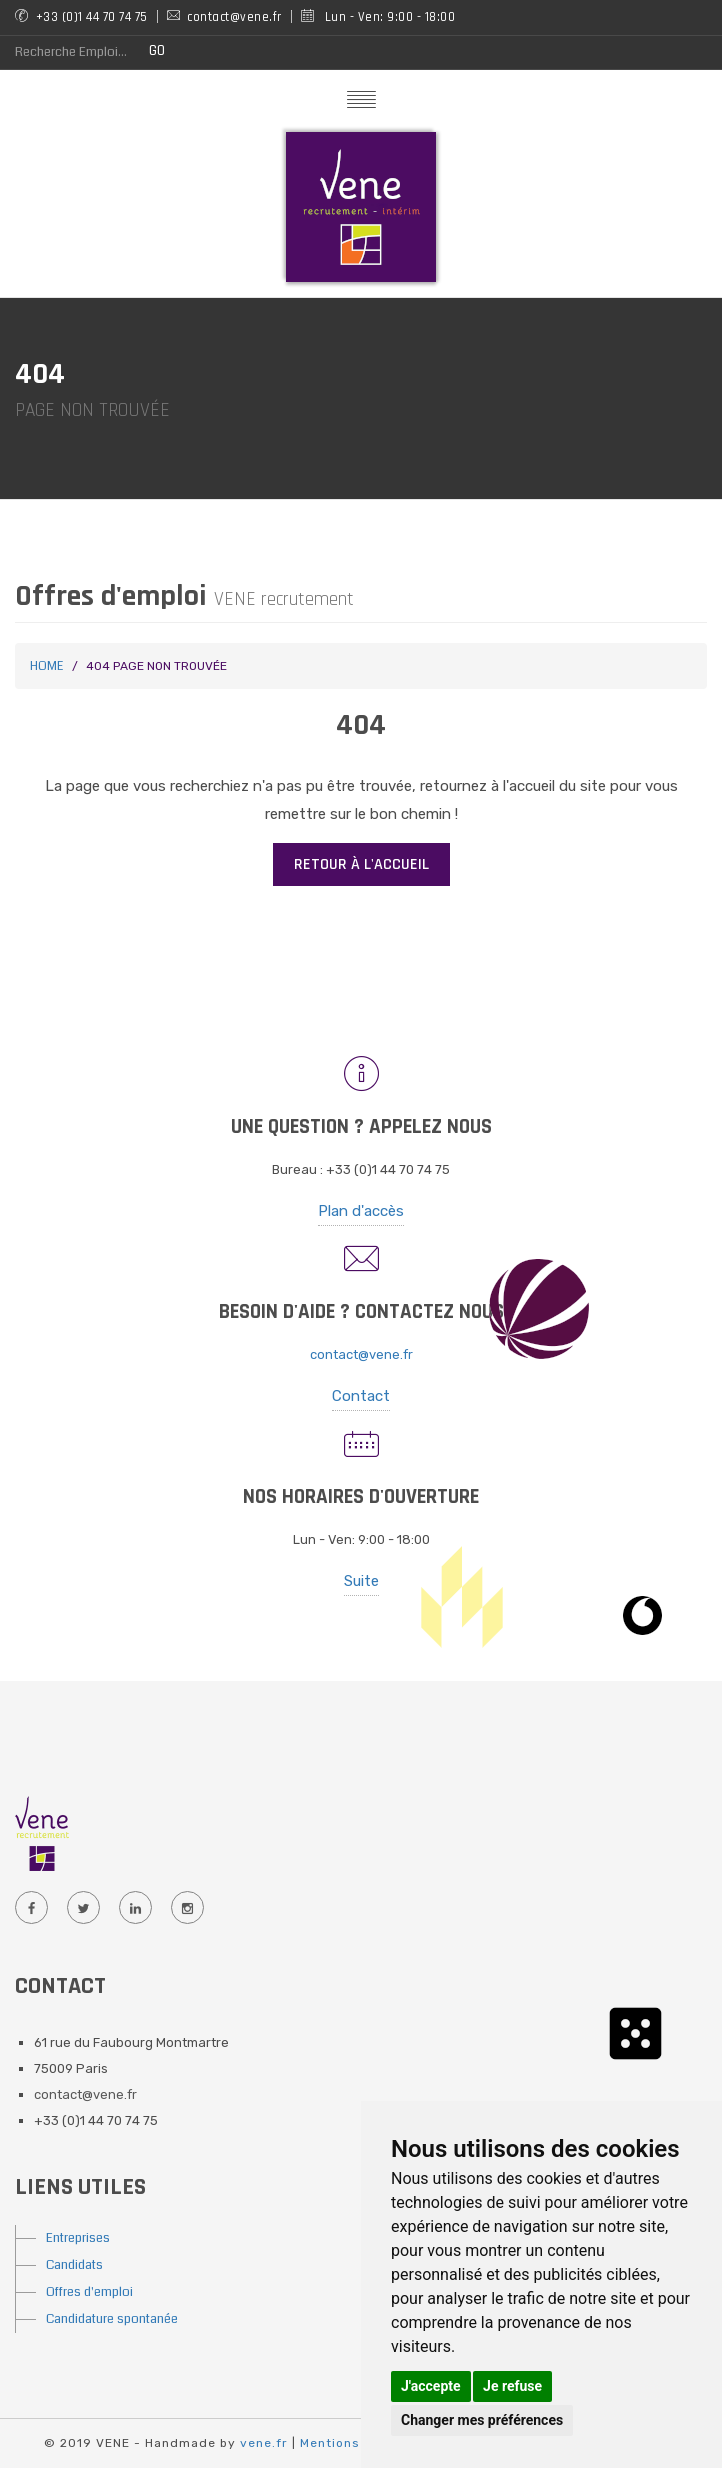 This screenshot has height=2468, width=722. What do you see at coordinates (462, 1597) in the screenshot?
I see `lit web components library logo` at bounding box center [462, 1597].